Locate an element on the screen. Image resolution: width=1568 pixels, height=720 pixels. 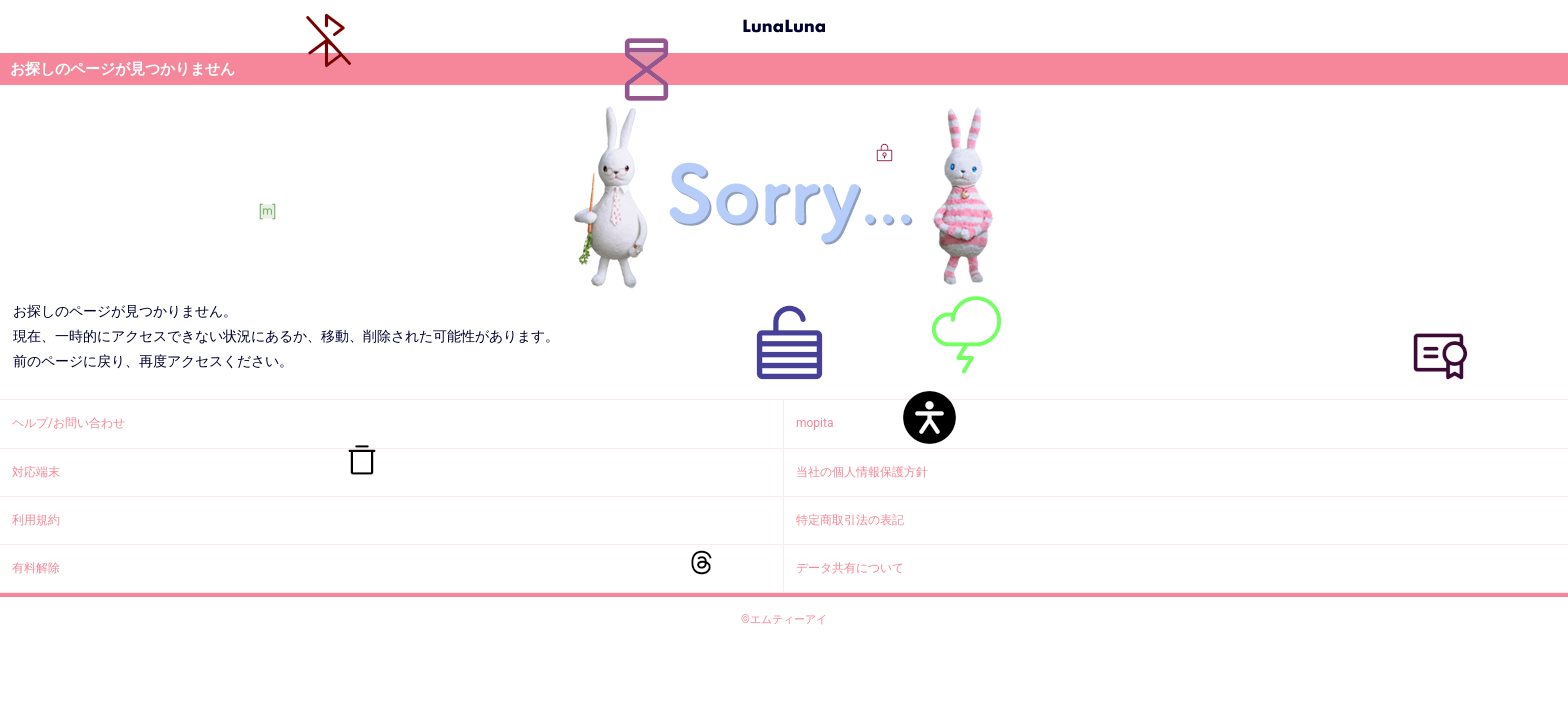
view certification or credentials is located at coordinates (1438, 354).